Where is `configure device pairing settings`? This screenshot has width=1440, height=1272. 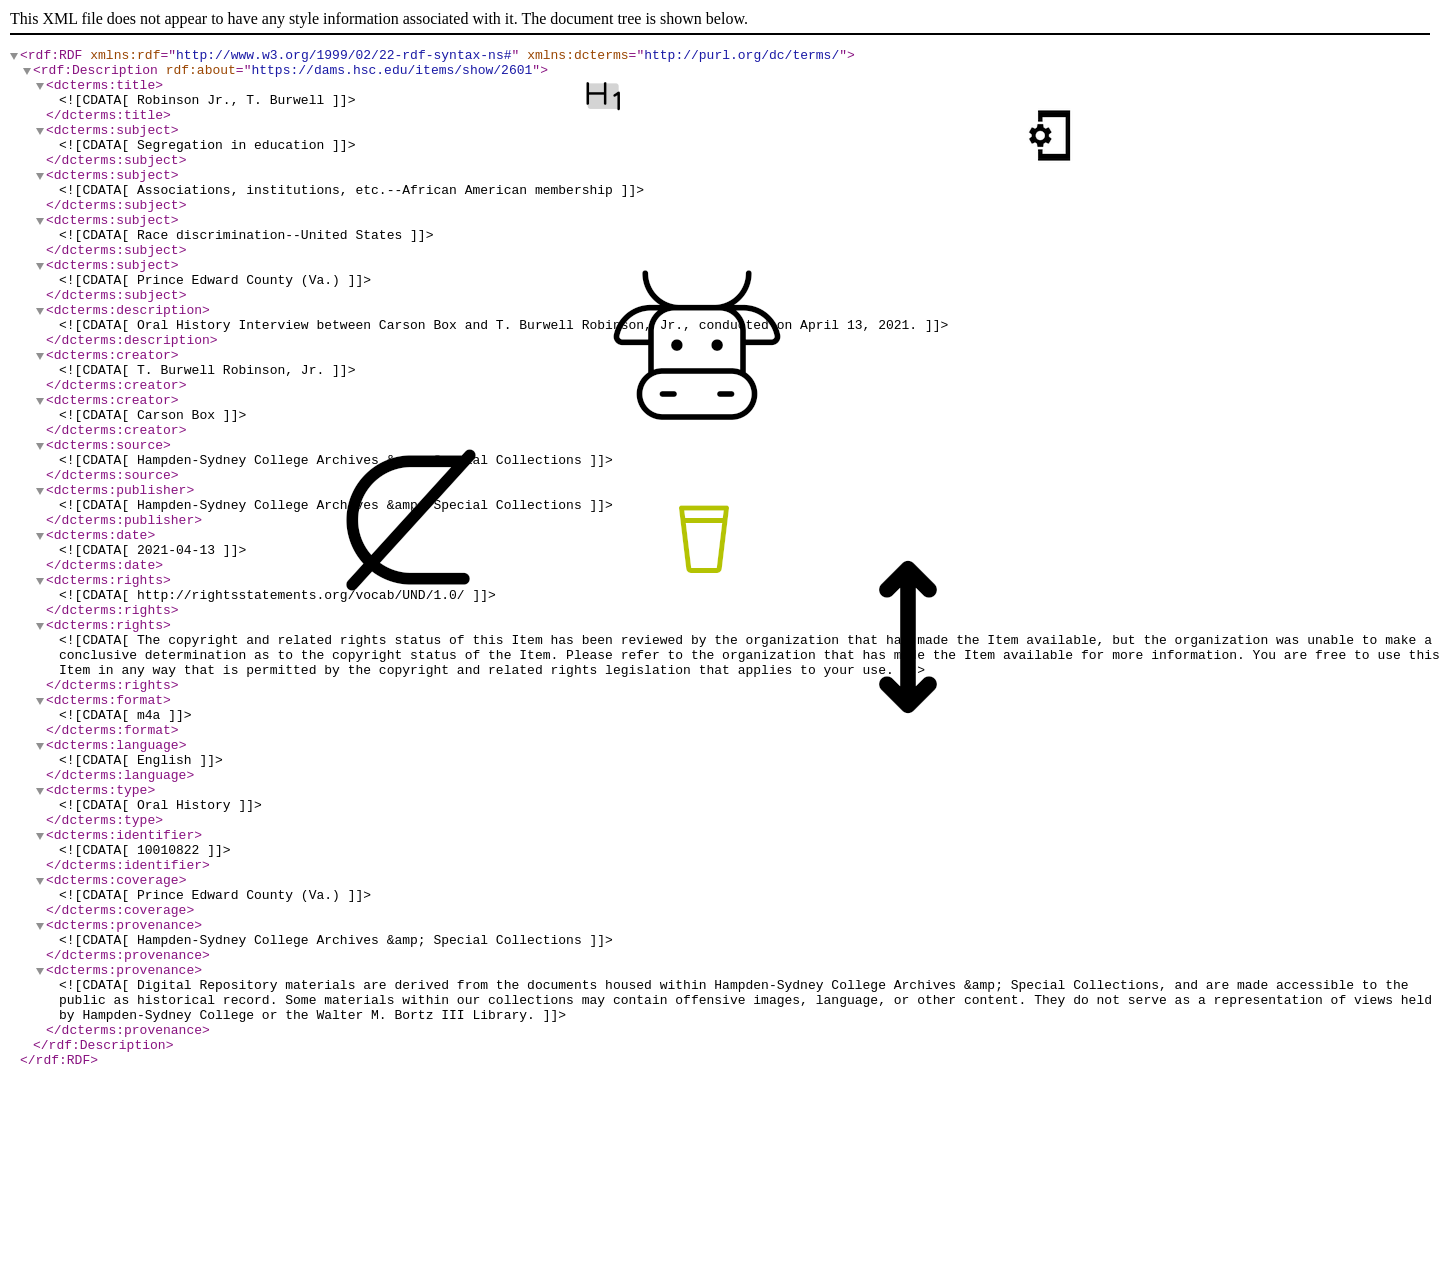
configure device pairing settings is located at coordinates (1049, 135).